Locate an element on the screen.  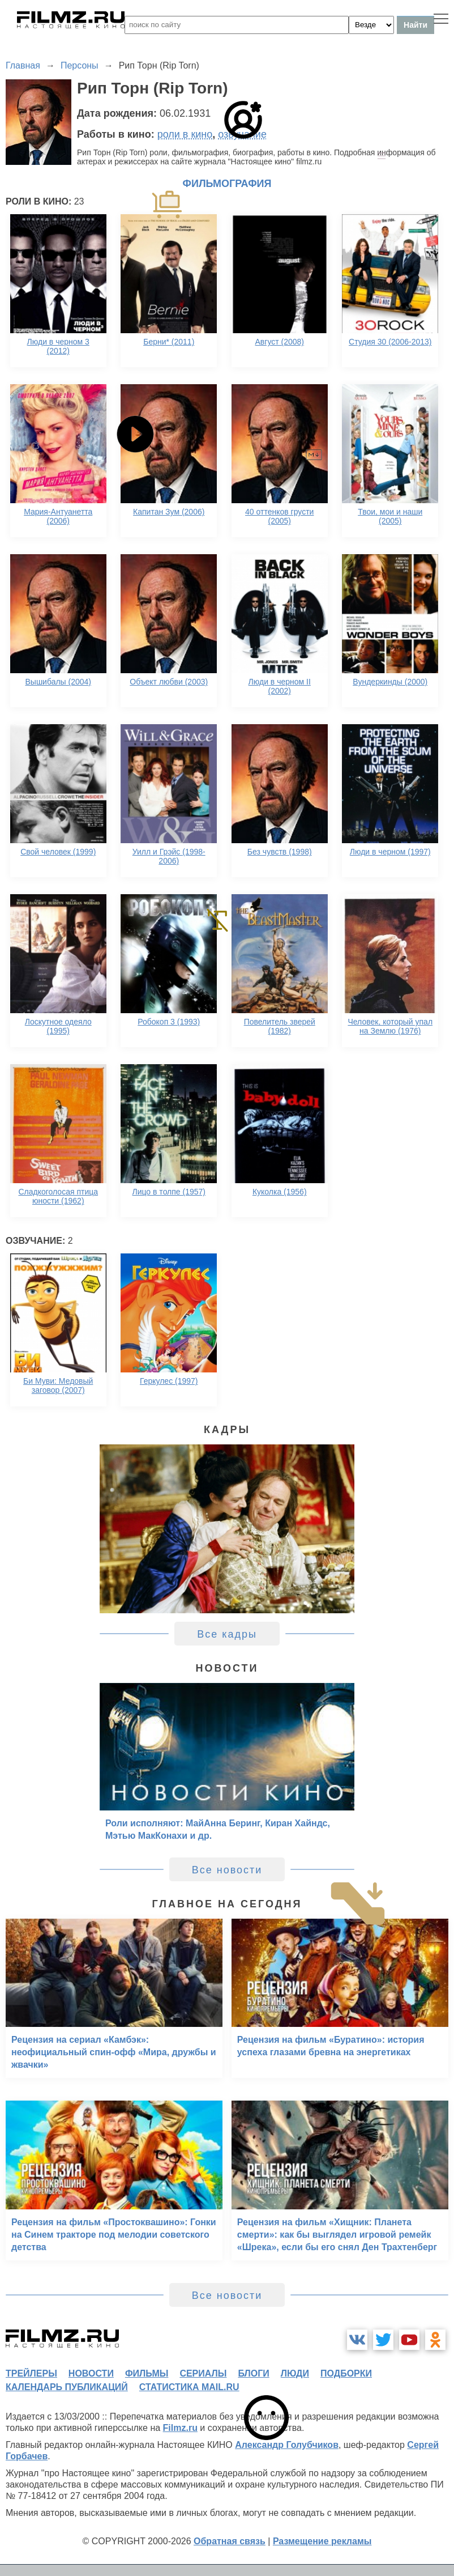
access user profile settings is located at coordinates (243, 120).